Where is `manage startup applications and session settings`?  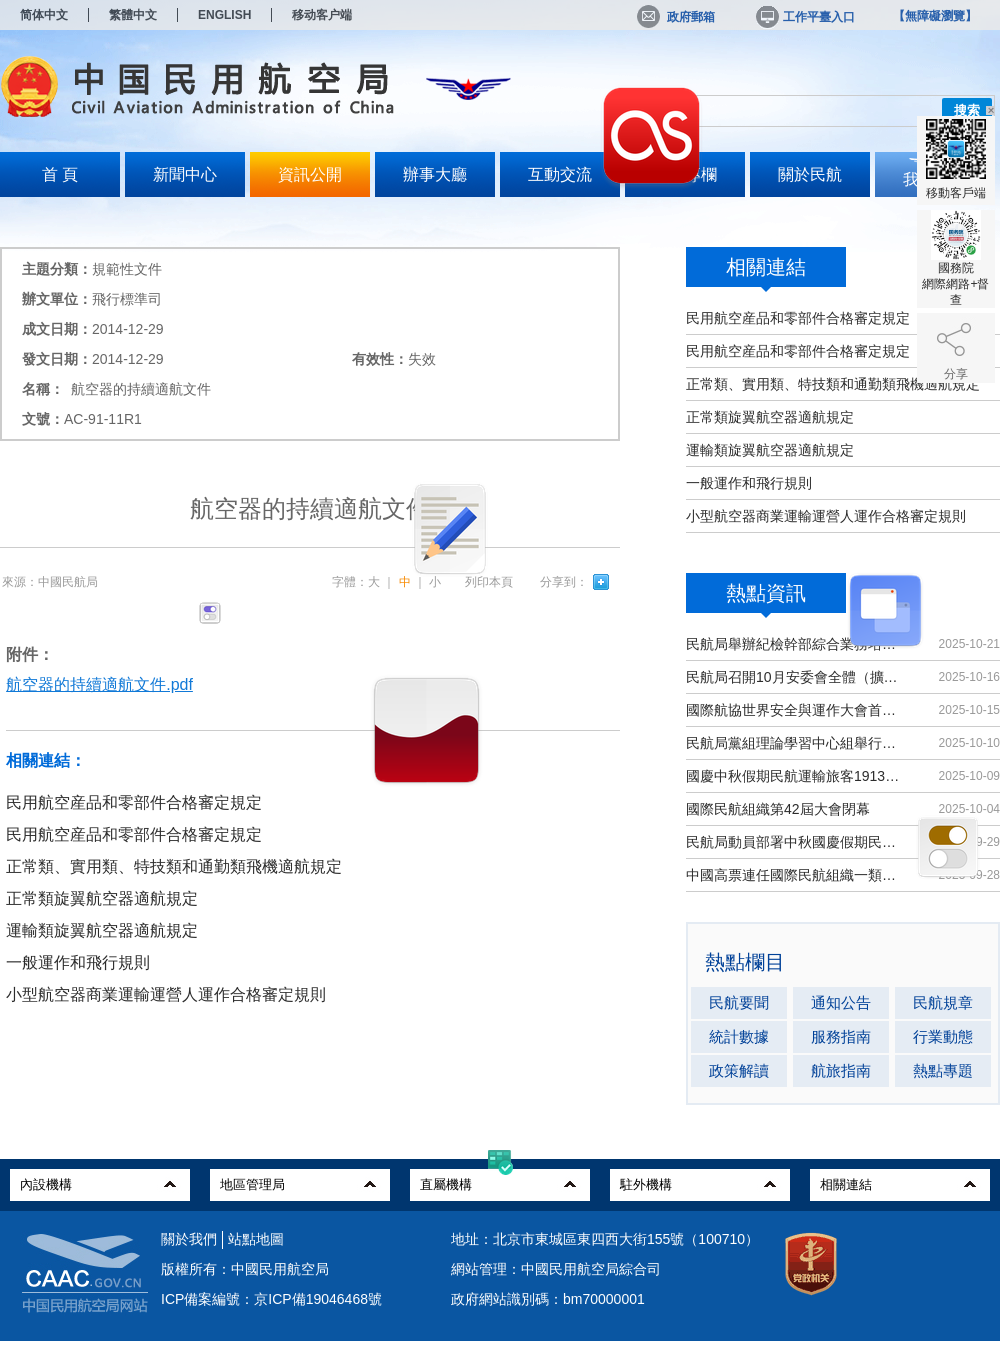
manage startup applications and session settings is located at coordinates (885, 610).